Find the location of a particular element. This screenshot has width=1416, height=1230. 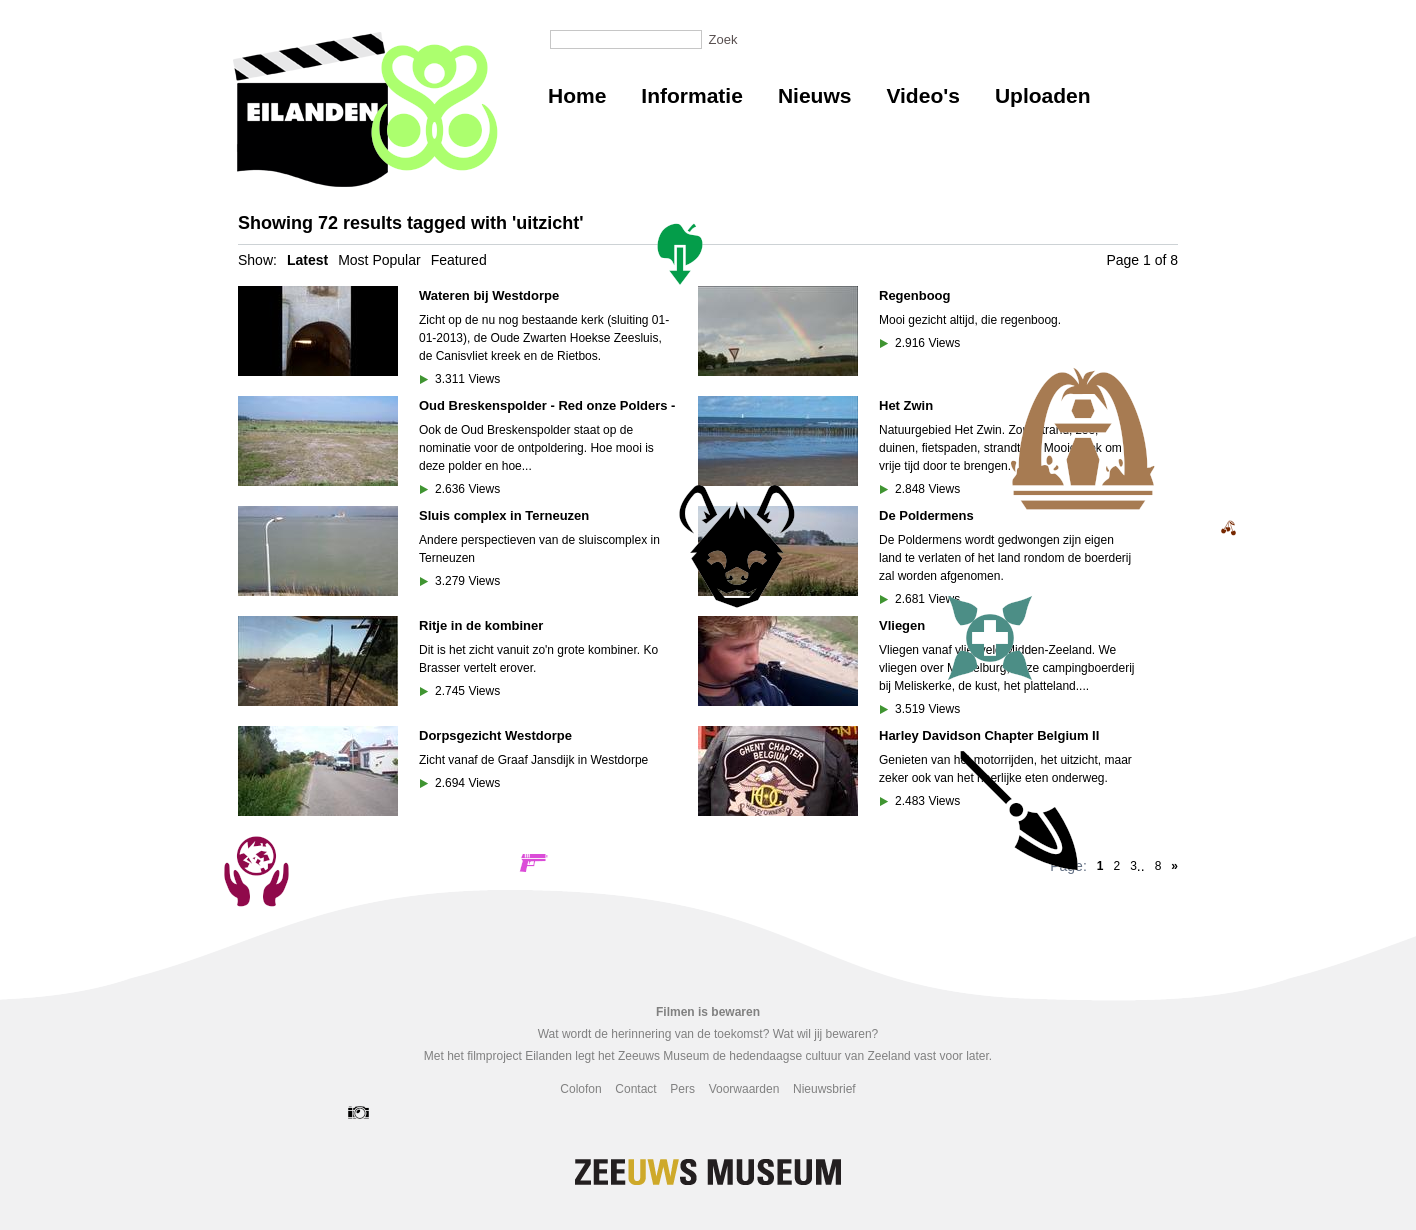

indicates gravitational force or physics simulation is located at coordinates (680, 254).